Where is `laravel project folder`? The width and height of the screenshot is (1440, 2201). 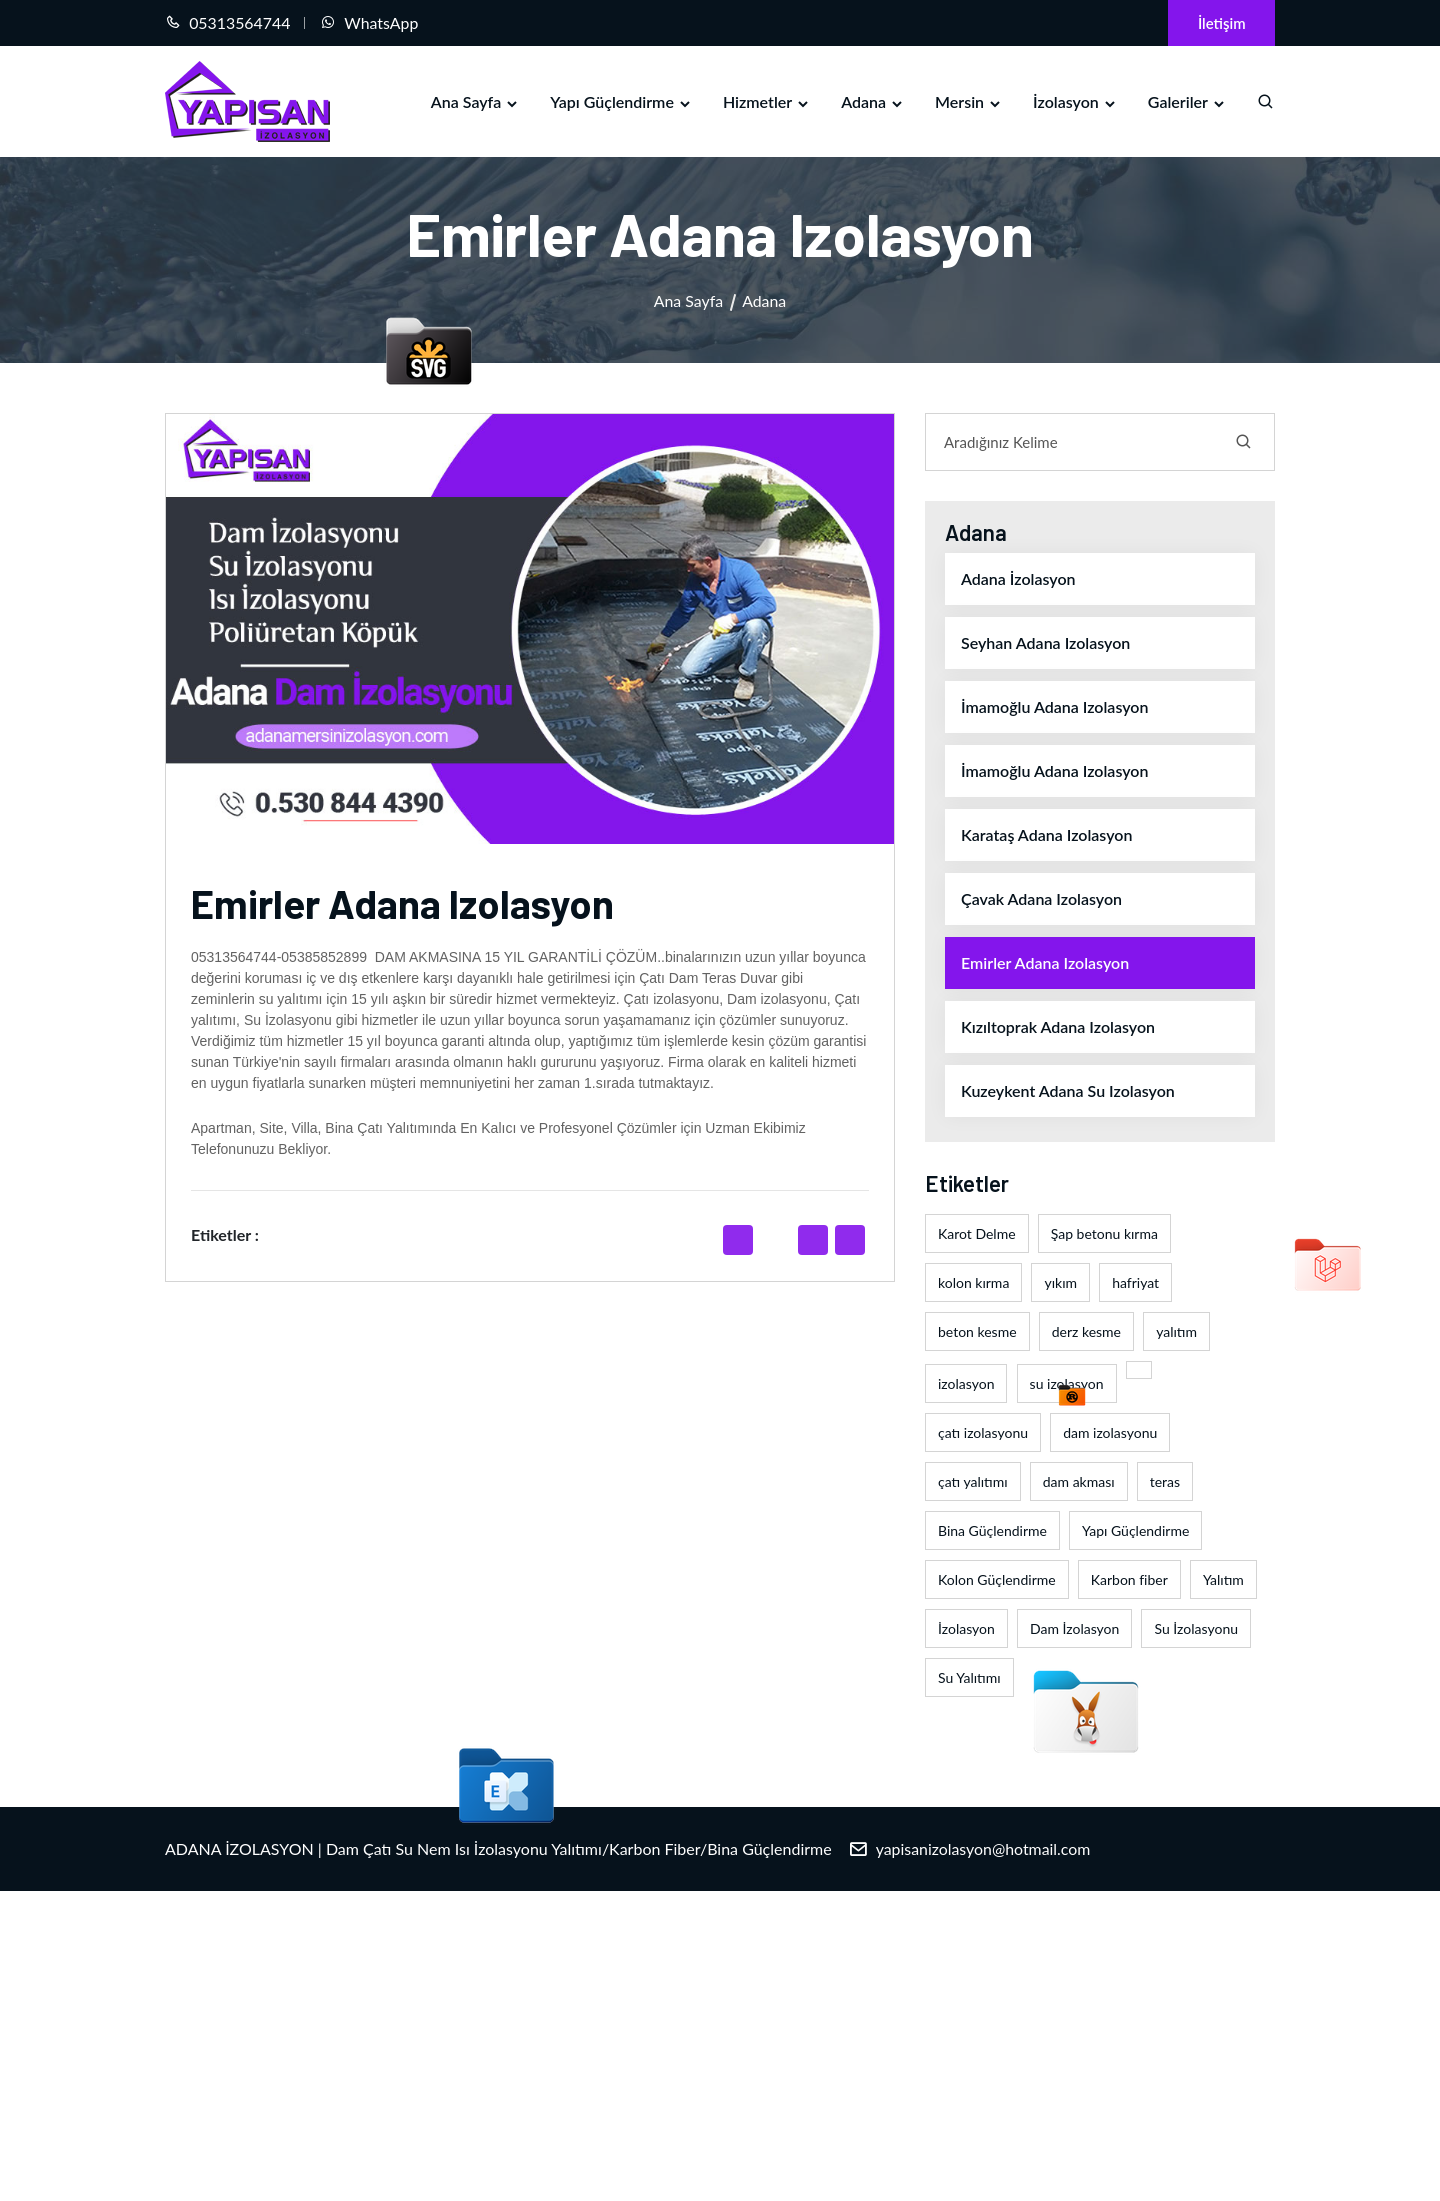 laravel project folder is located at coordinates (1327, 1266).